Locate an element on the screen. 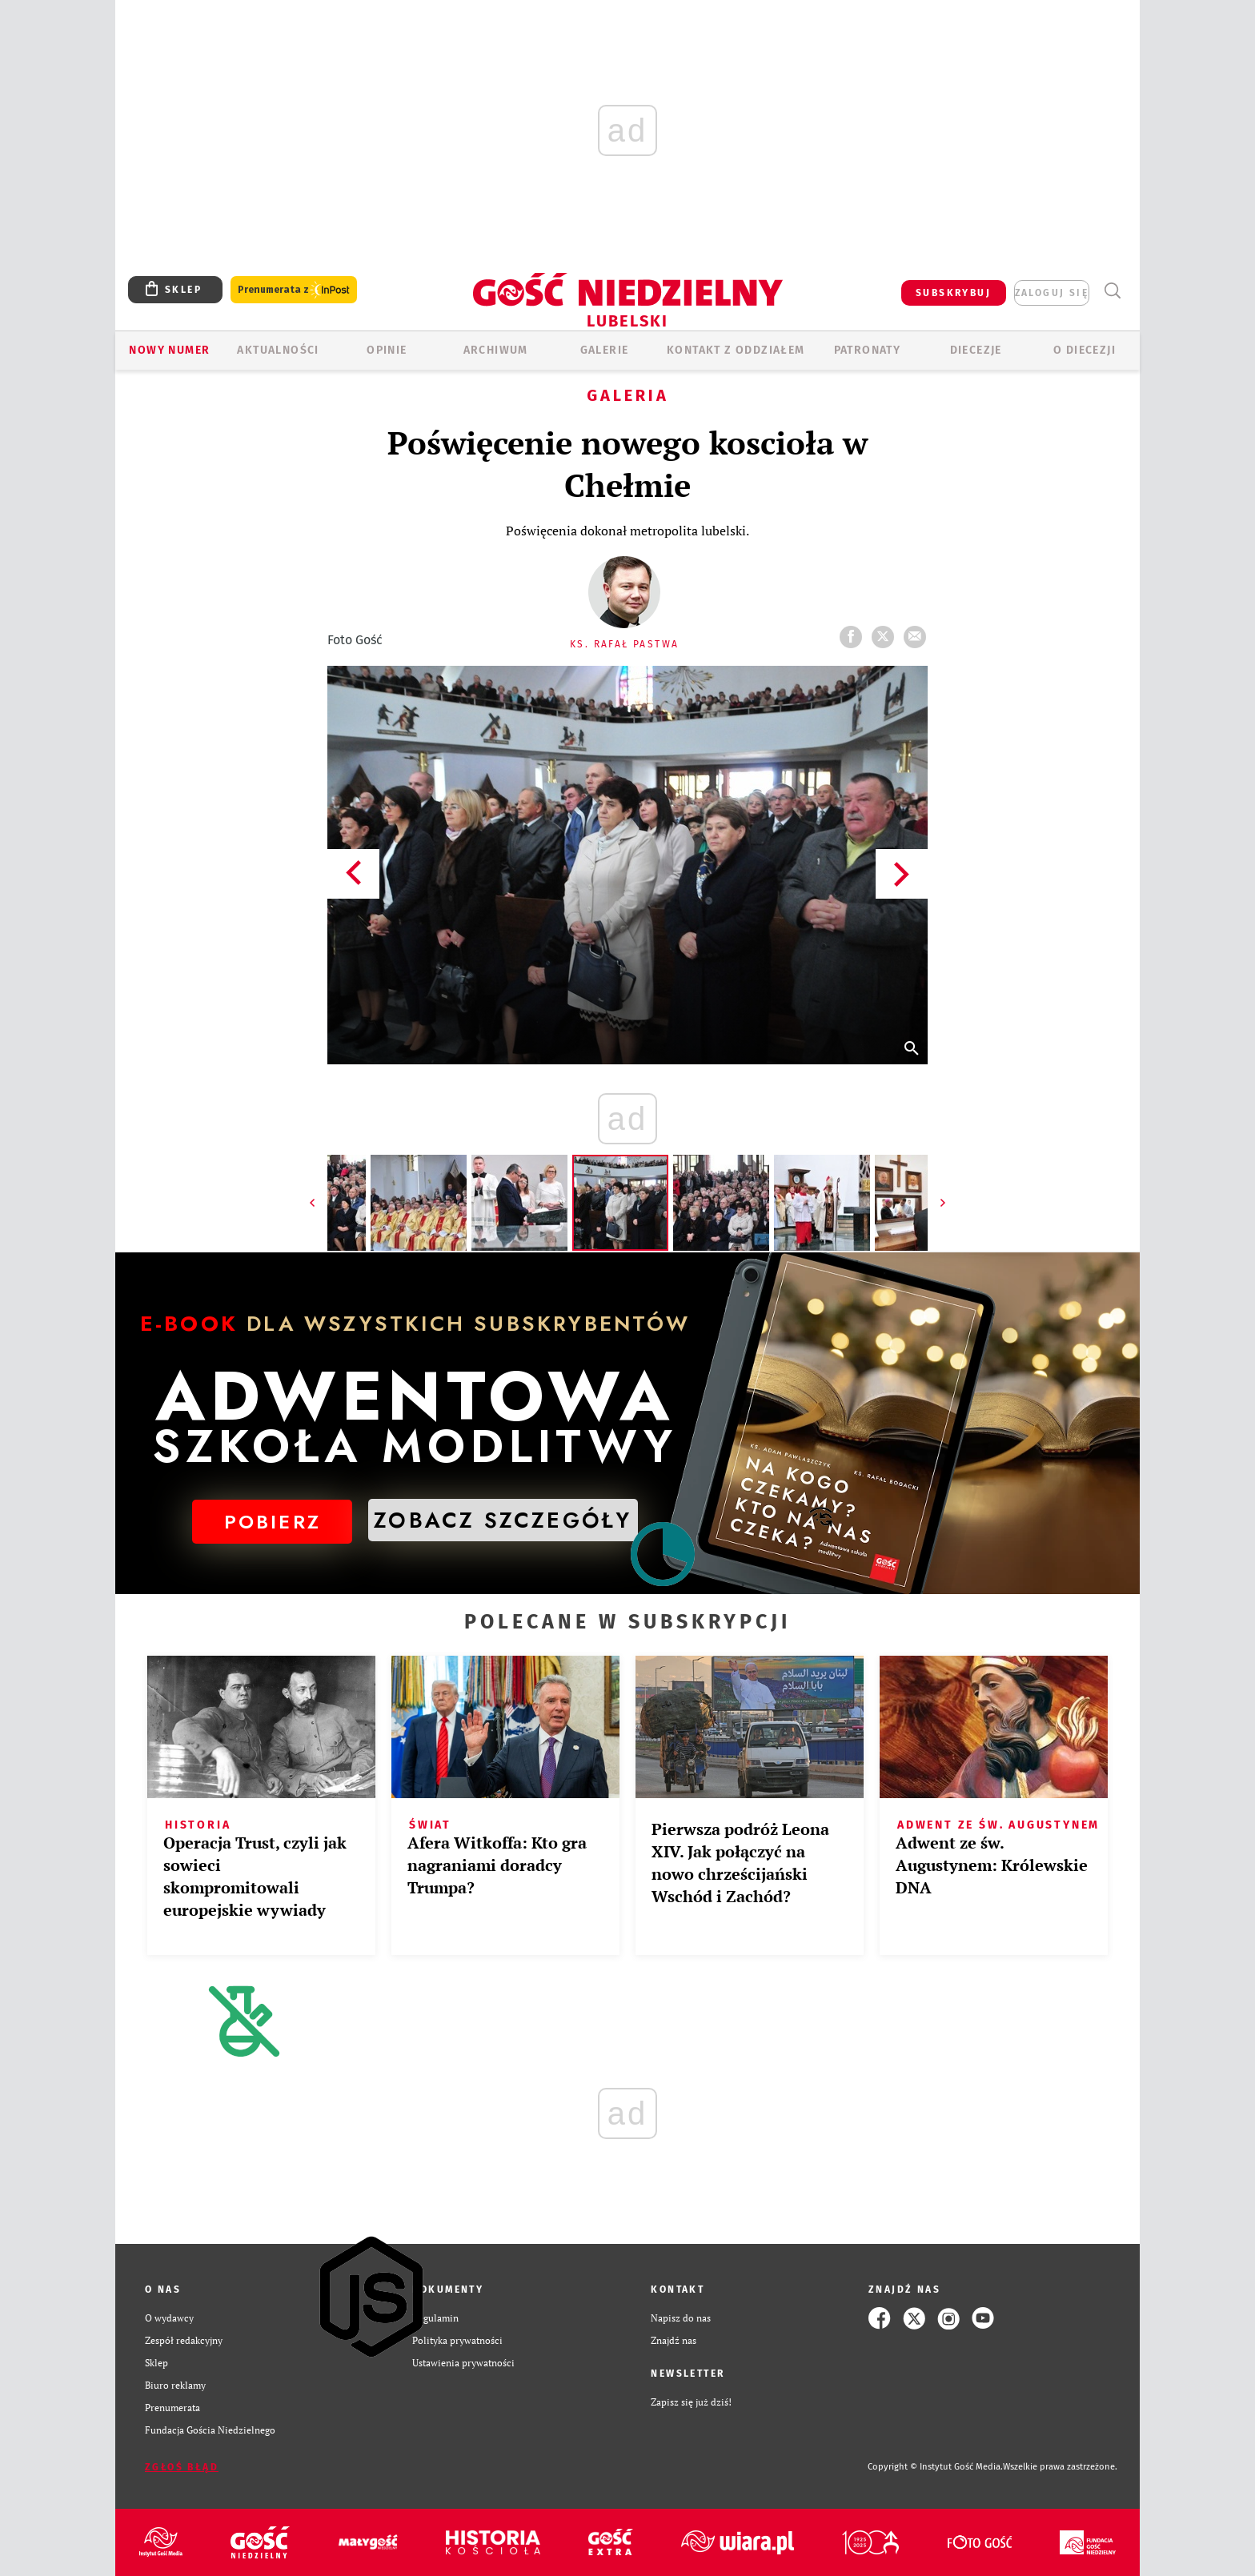  Node.js runtime or server-side JavaScript indicator is located at coordinates (371, 2297).